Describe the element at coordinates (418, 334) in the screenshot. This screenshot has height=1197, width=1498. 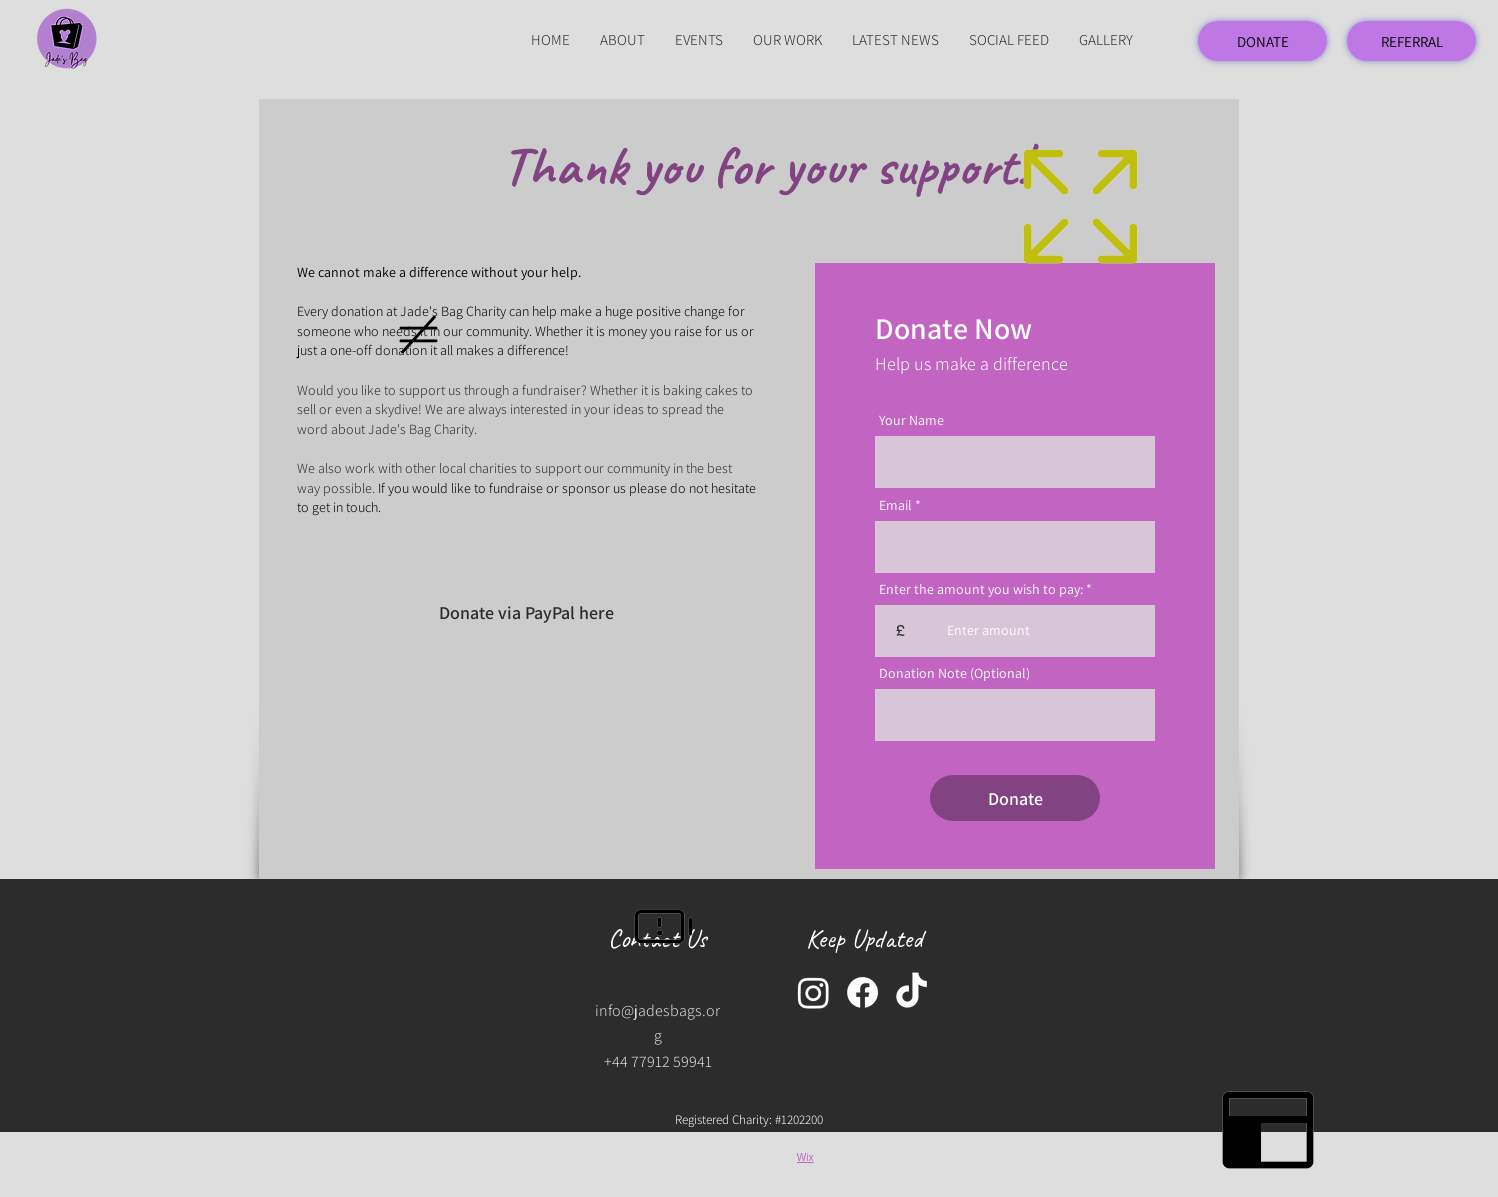
I see `indicates values are not equal or a mismatch` at that location.